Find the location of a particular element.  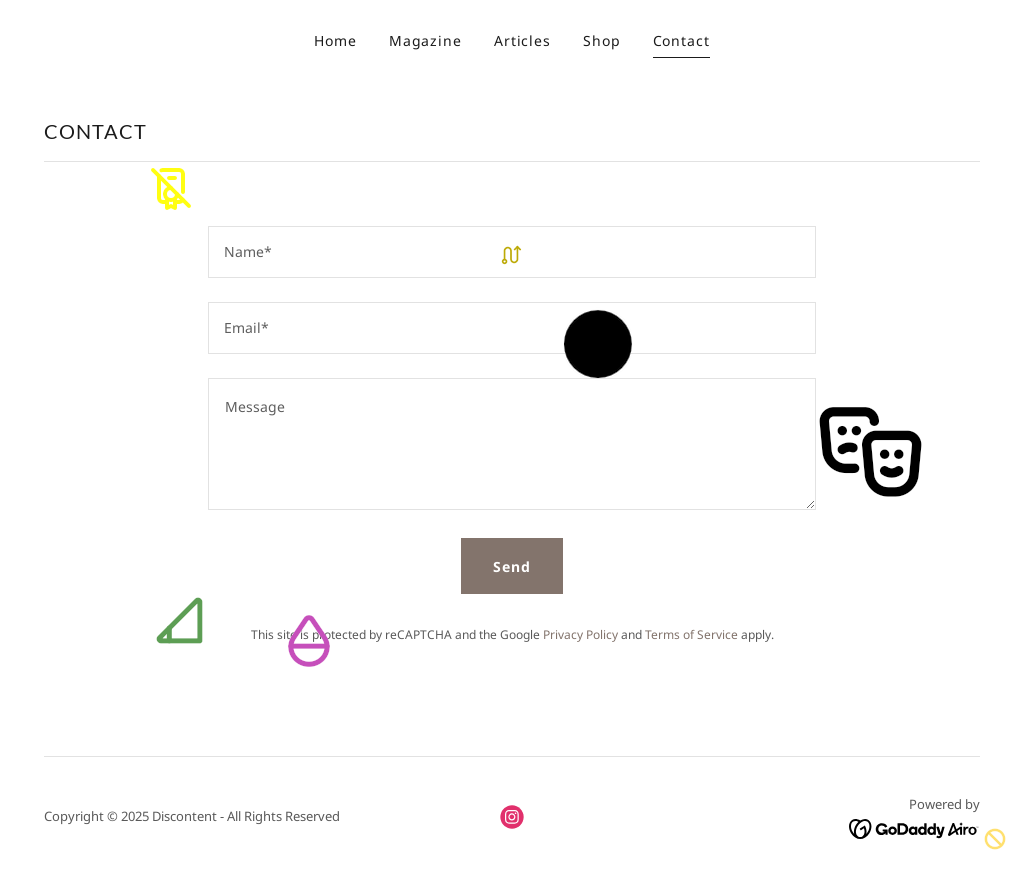

s-turn or winding road ahead is located at coordinates (511, 255).